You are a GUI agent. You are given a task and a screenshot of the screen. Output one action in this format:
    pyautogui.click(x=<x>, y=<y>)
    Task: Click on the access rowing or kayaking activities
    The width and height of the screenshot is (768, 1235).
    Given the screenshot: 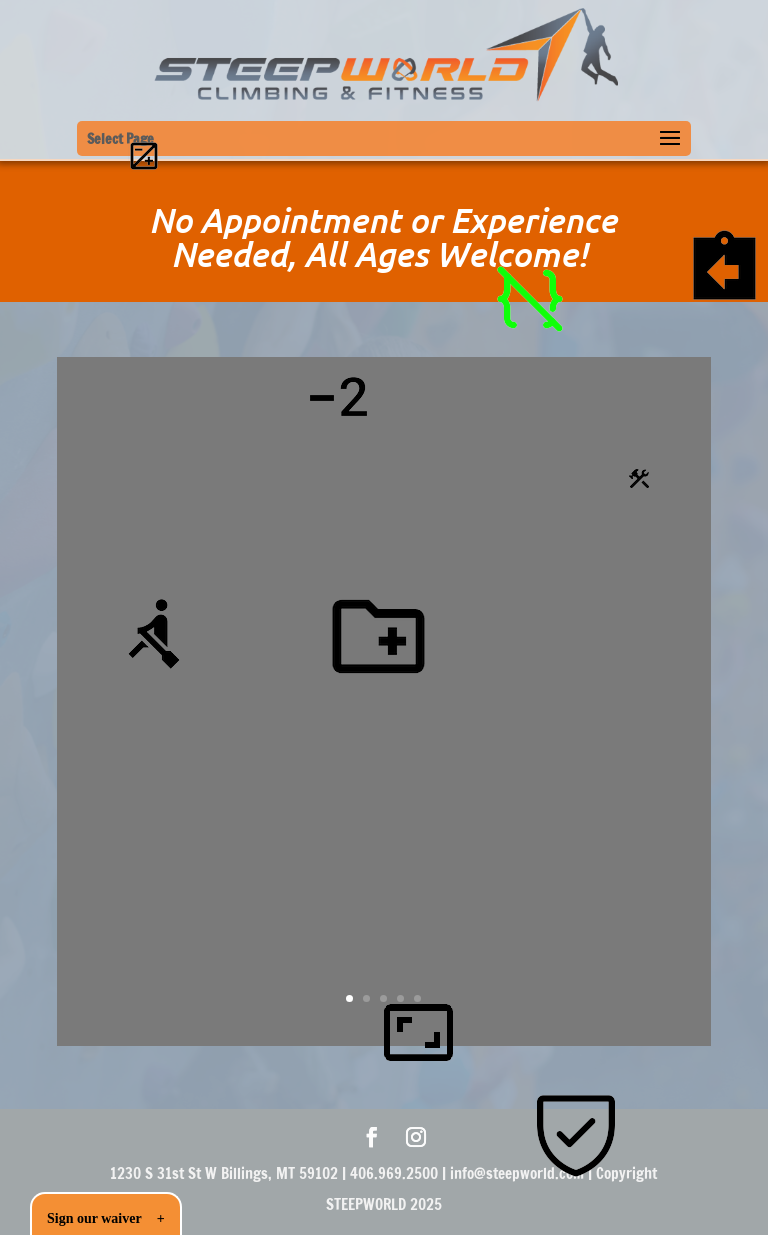 What is the action you would take?
    pyautogui.click(x=152, y=632)
    